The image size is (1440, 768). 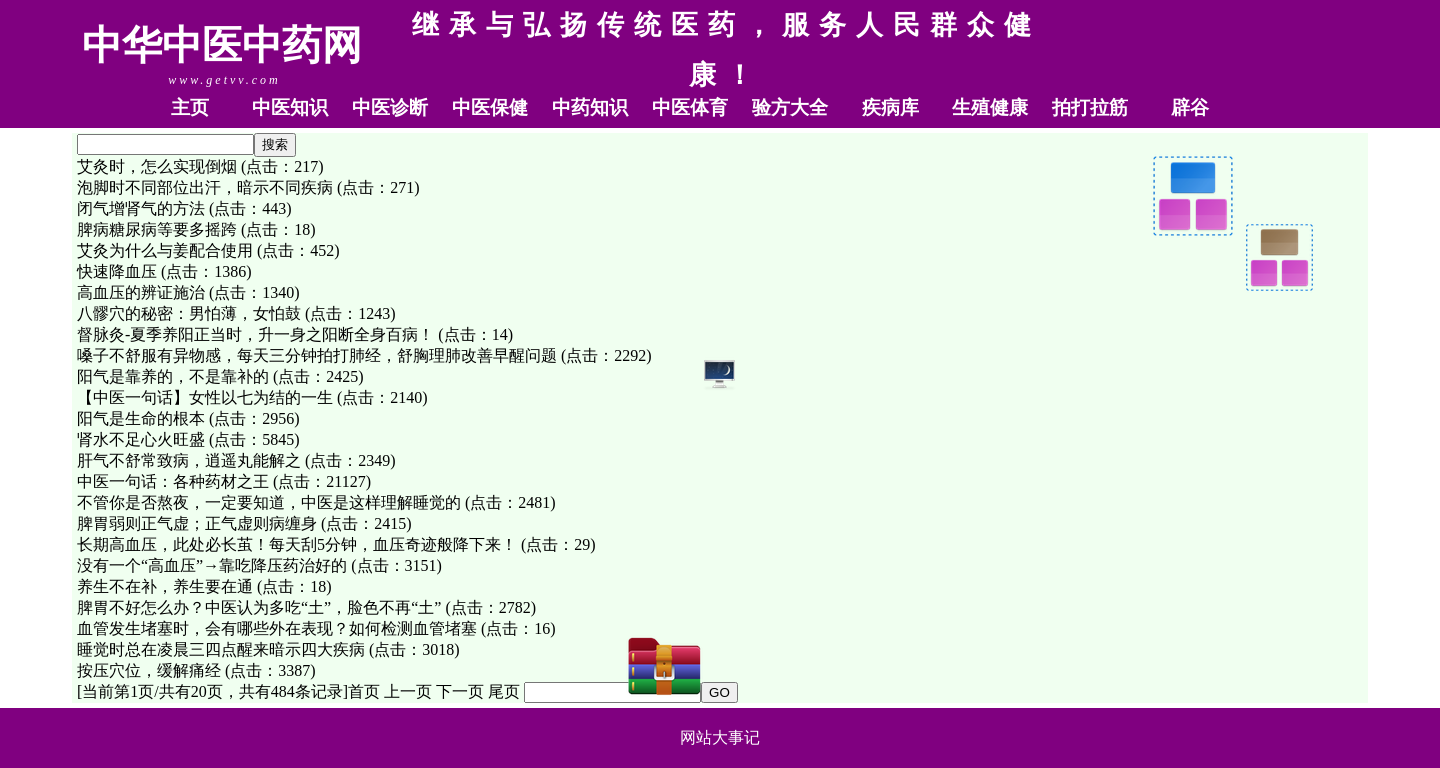 What do you see at coordinates (1193, 196) in the screenshot?
I see `select all items in the current view` at bounding box center [1193, 196].